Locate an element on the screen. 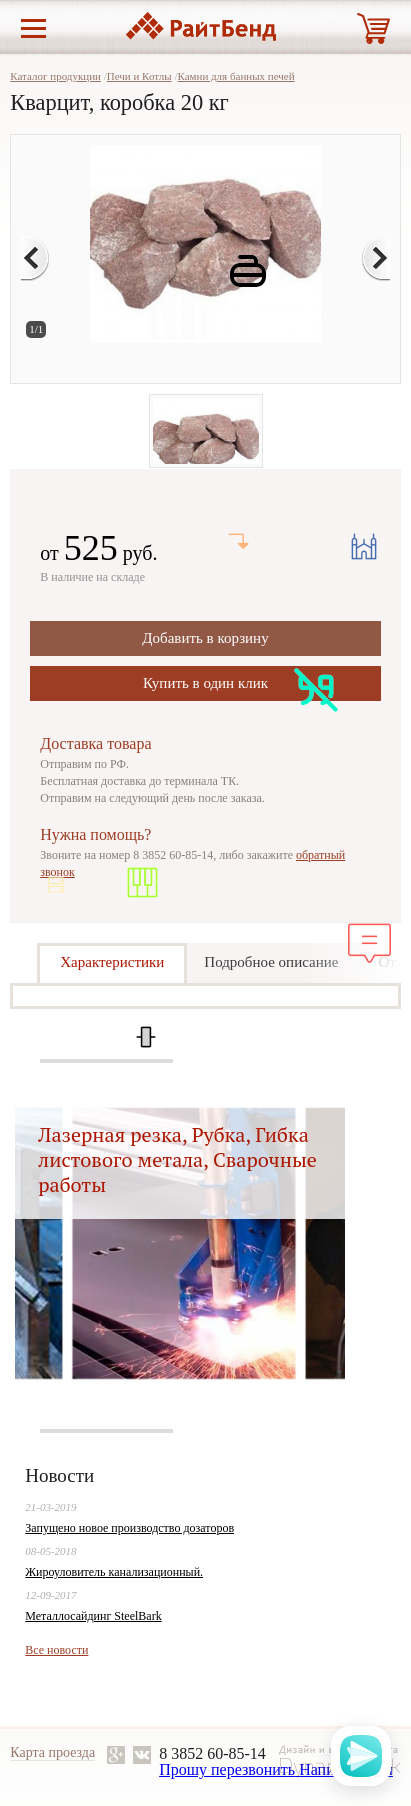  access storage or server settings is located at coordinates (56, 885).